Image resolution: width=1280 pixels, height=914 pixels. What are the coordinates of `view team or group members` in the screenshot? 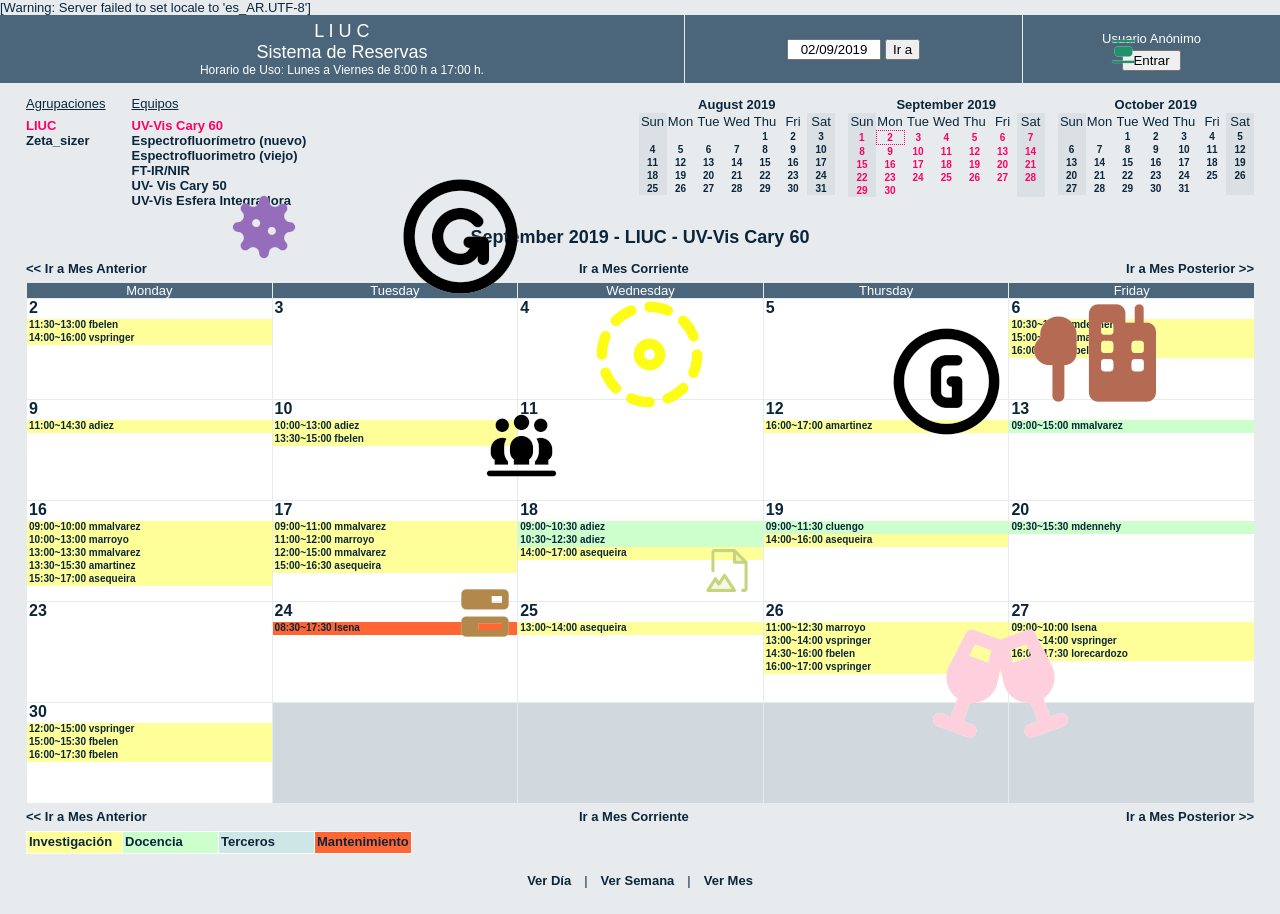 It's located at (521, 445).